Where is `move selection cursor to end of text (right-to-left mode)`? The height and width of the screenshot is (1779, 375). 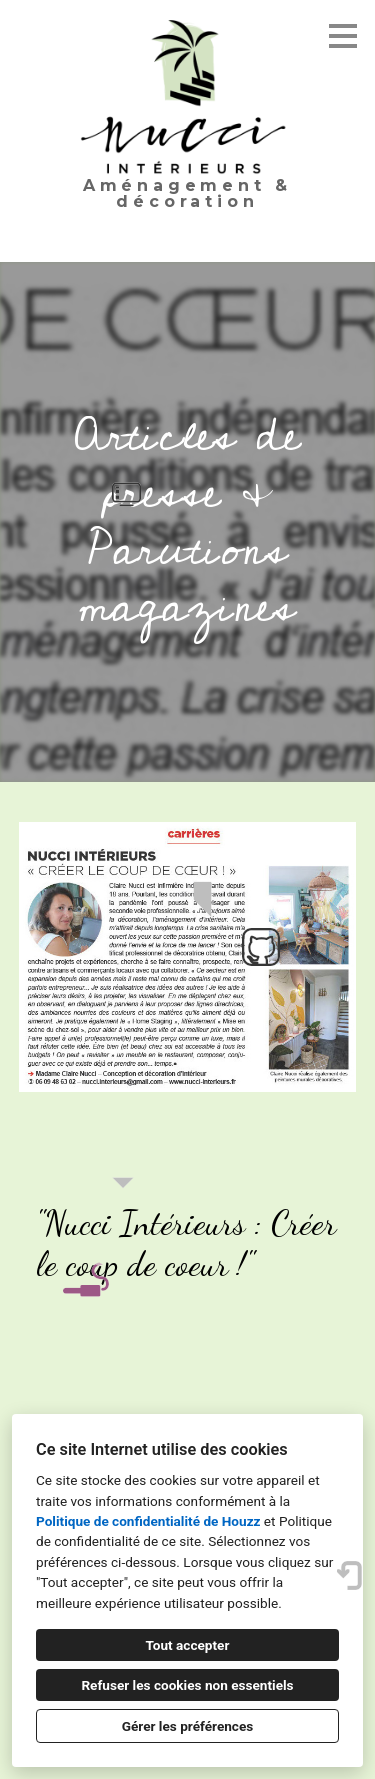 move selection cursor to end of text (right-to-left mode) is located at coordinates (202, 899).